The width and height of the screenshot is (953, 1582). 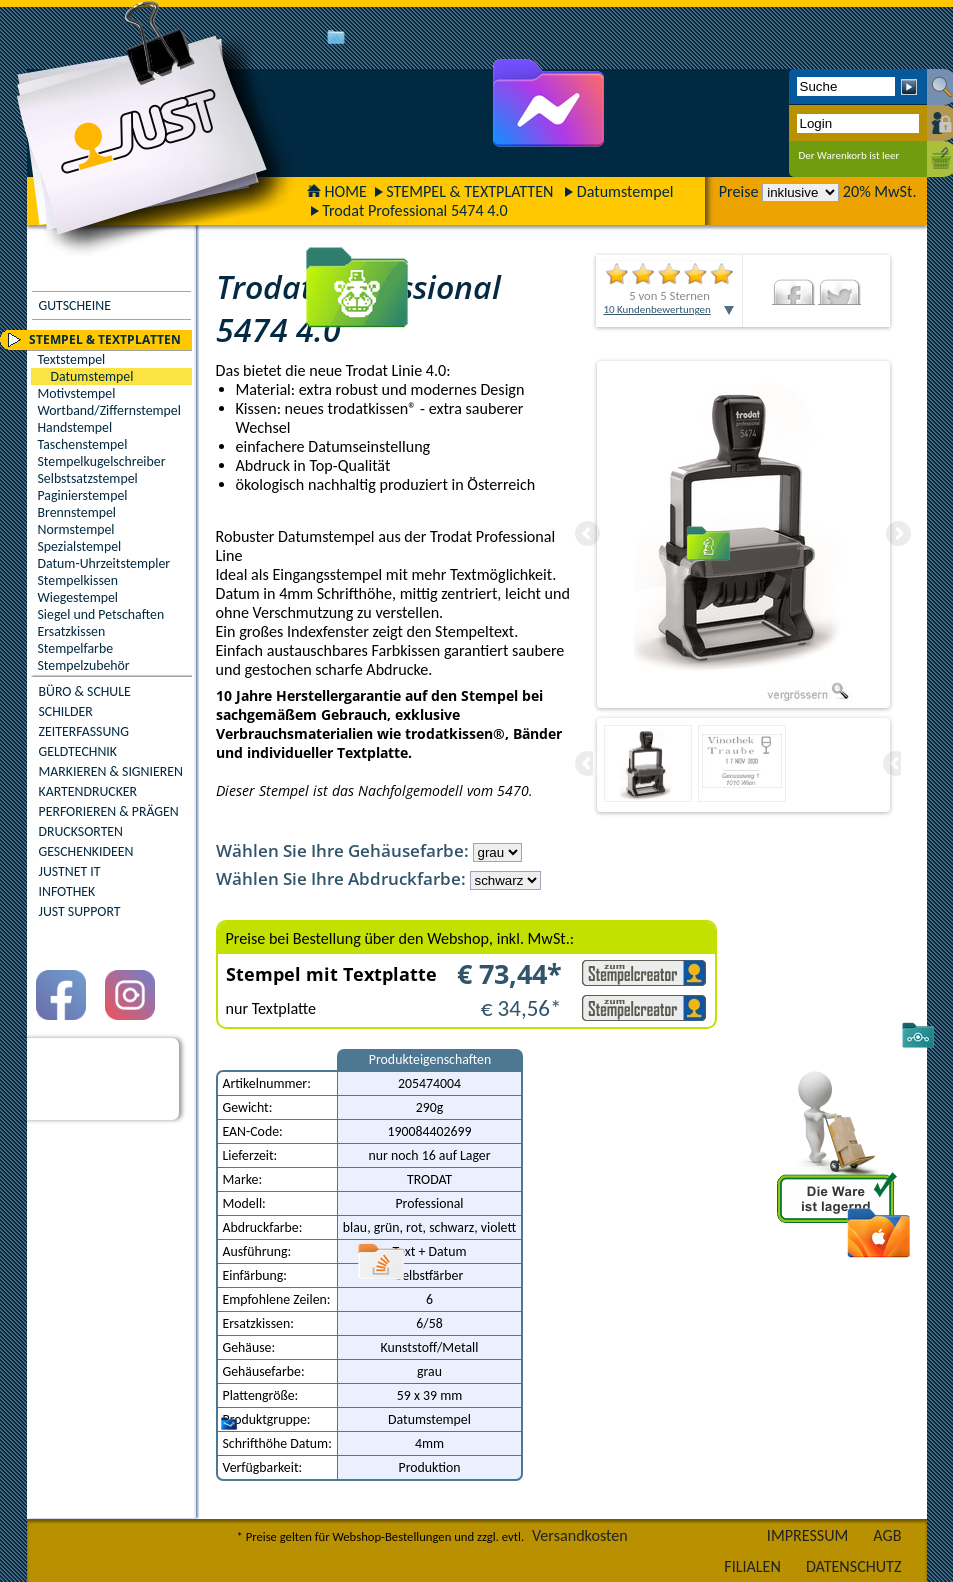 I want to click on open game jolt chess or strategy games folder, so click(x=708, y=544).